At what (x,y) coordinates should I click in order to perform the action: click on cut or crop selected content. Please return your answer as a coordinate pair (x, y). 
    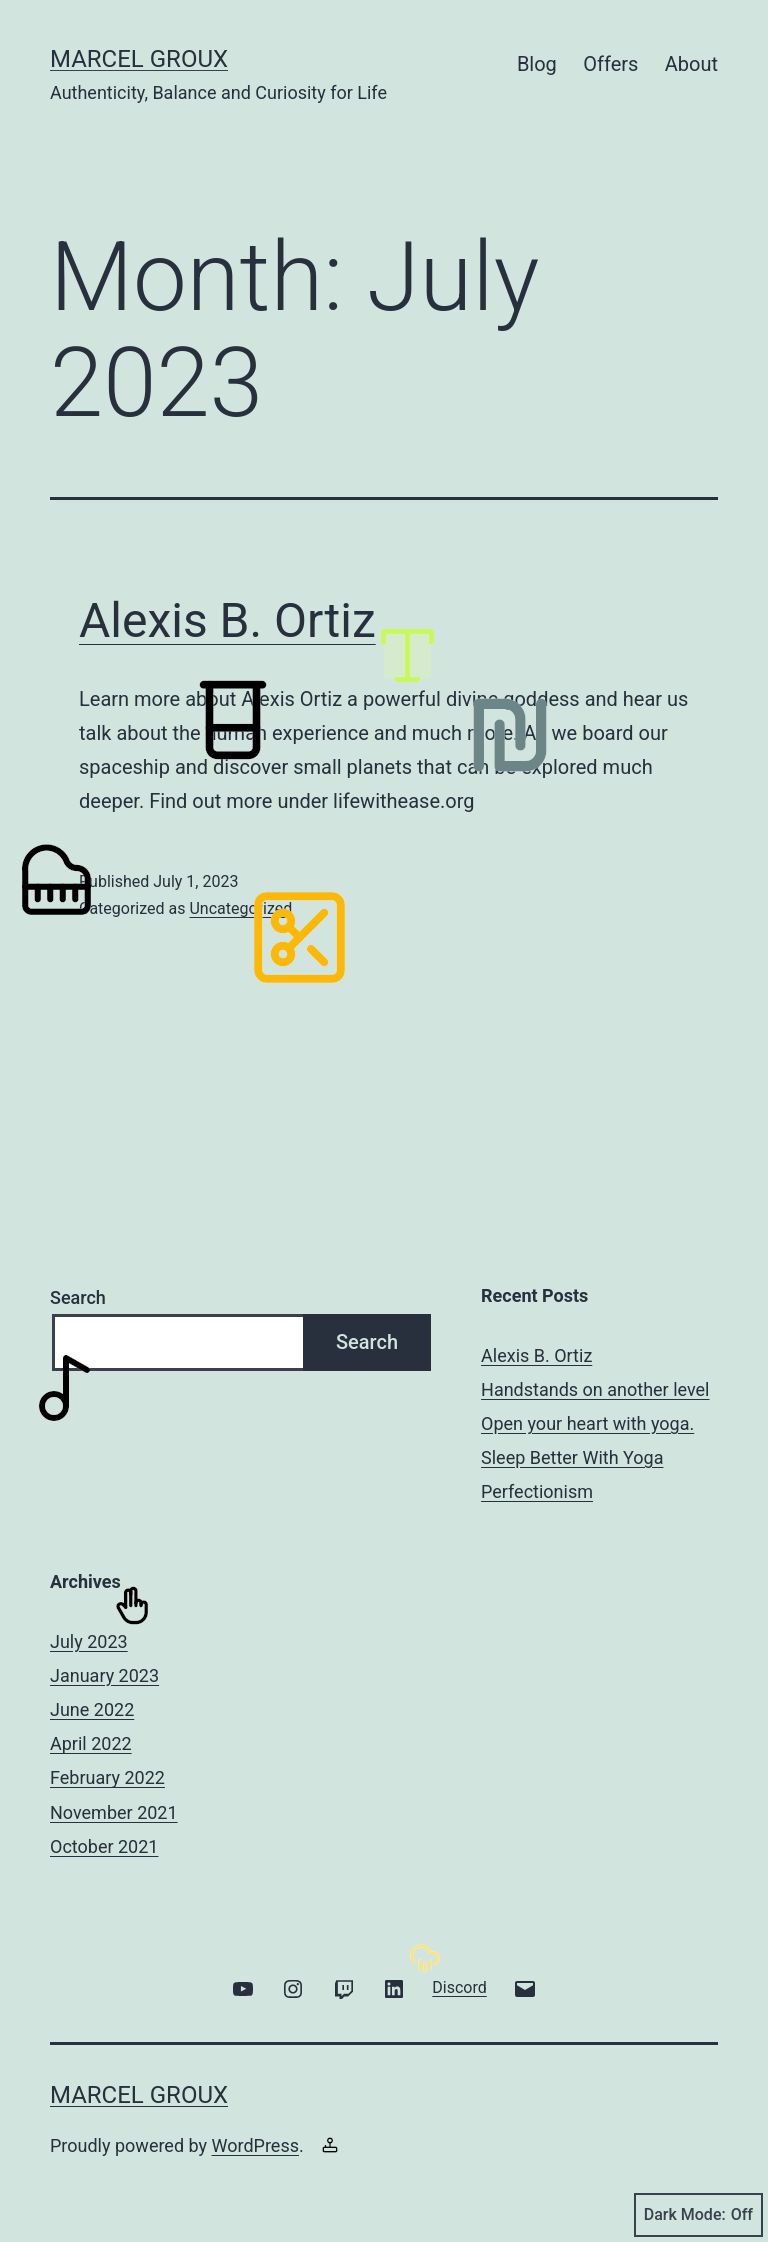
    Looking at the image, I should click on (299, 937).